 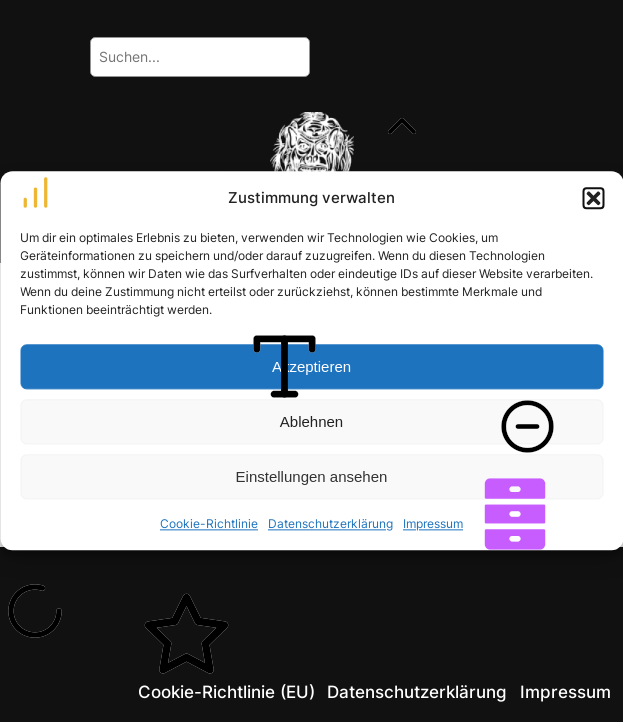 What do you see at coordinates (284, 366) in the screenshot?
I see `access text formatting options` at bounding box center [284, 366].